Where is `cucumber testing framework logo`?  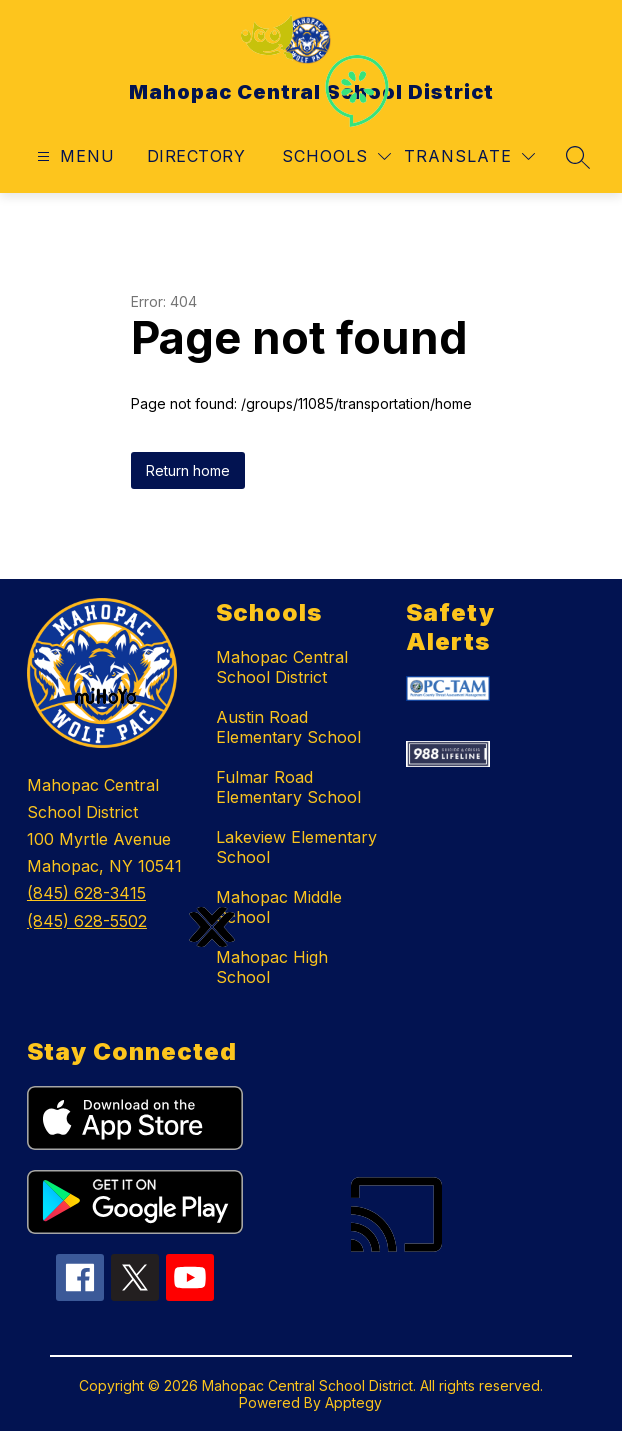 cucumber testing framework logo is located at coordinates (357, 91).